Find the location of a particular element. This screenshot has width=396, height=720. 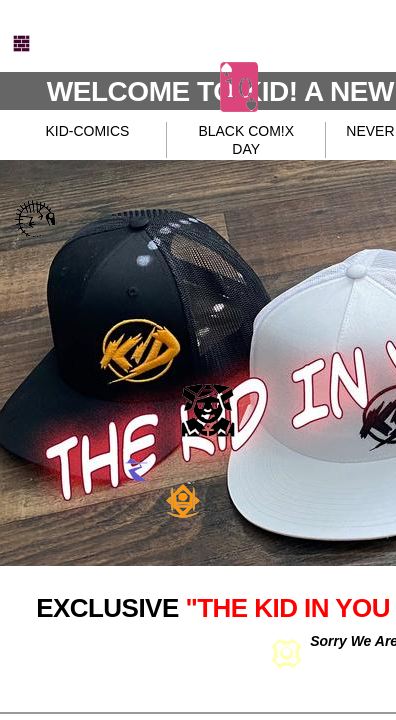

start a road trip or journey mode is located at coordinates (136, 469).